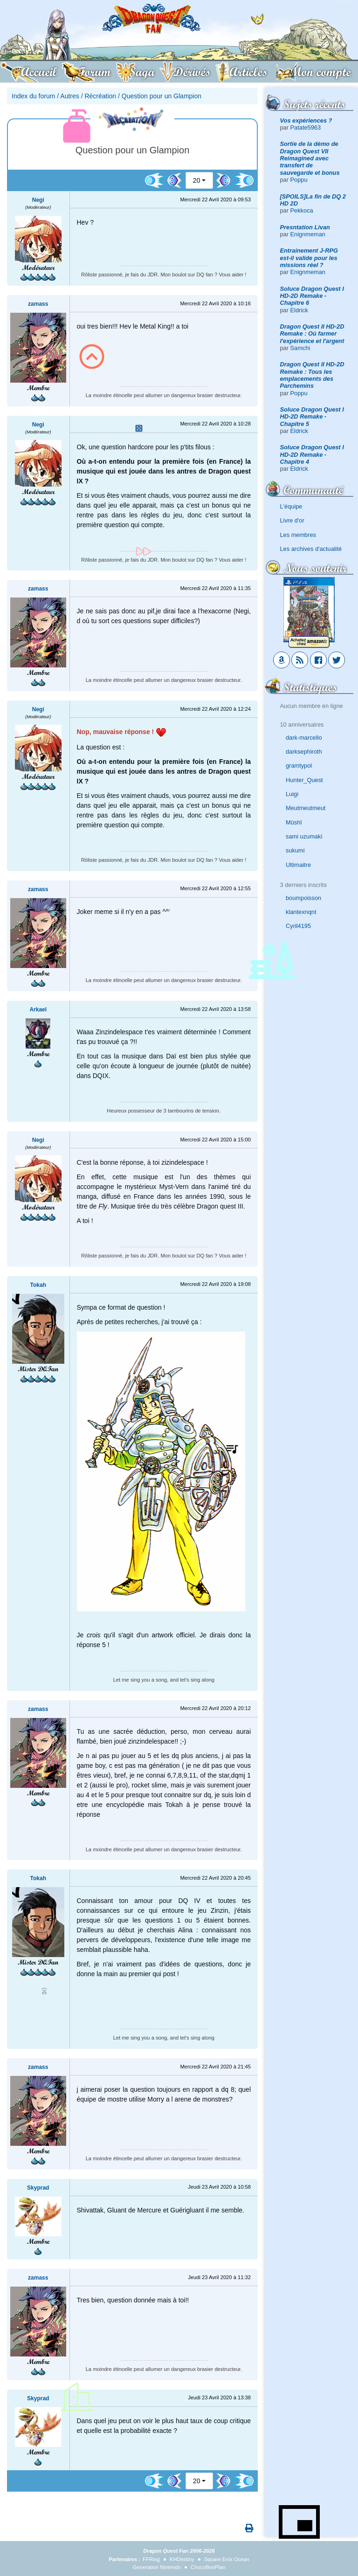 Image resolution: width=358 pixels, height=2576 pixels. Describe the element at coordinates (232, 1449) in the screenshot. I see `view music queue or playlist` at that location.